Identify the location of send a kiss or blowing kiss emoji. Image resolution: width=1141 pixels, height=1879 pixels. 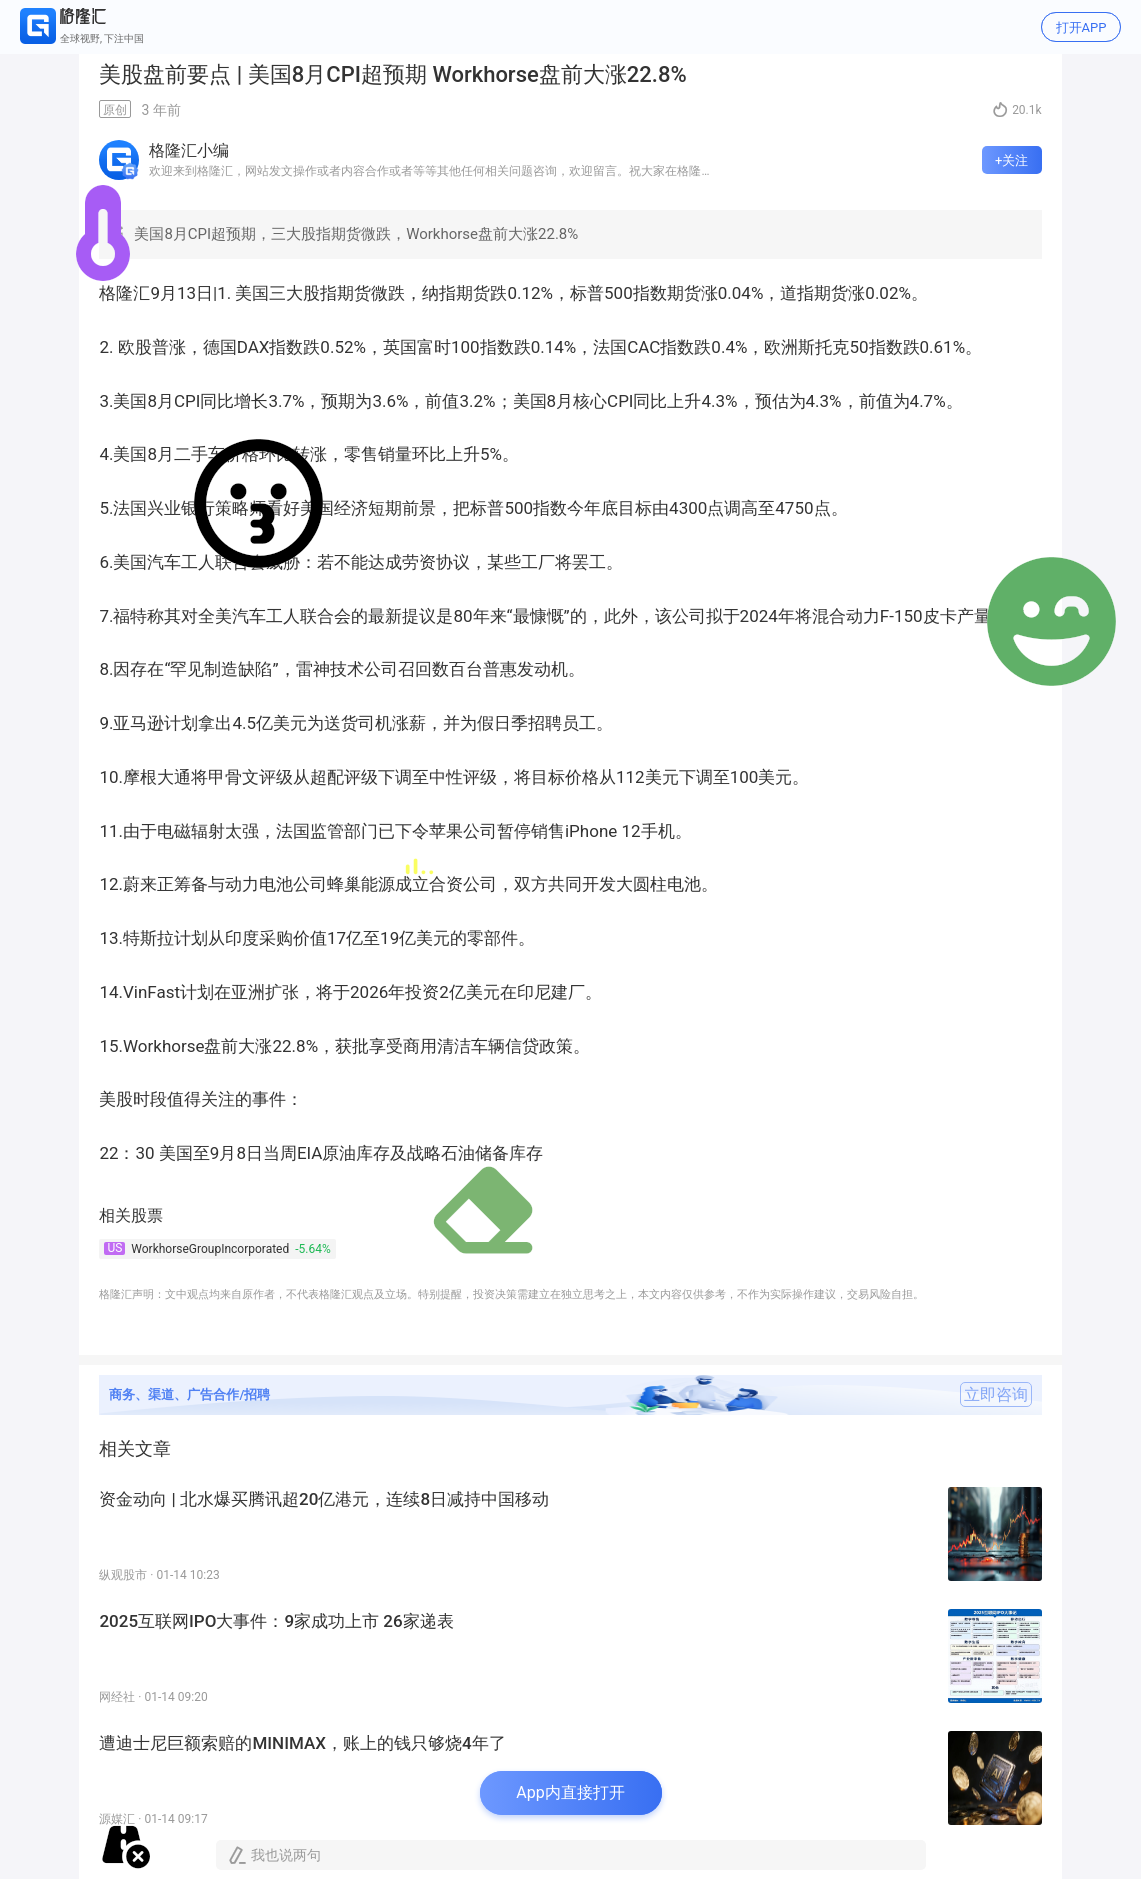
(258, 503).